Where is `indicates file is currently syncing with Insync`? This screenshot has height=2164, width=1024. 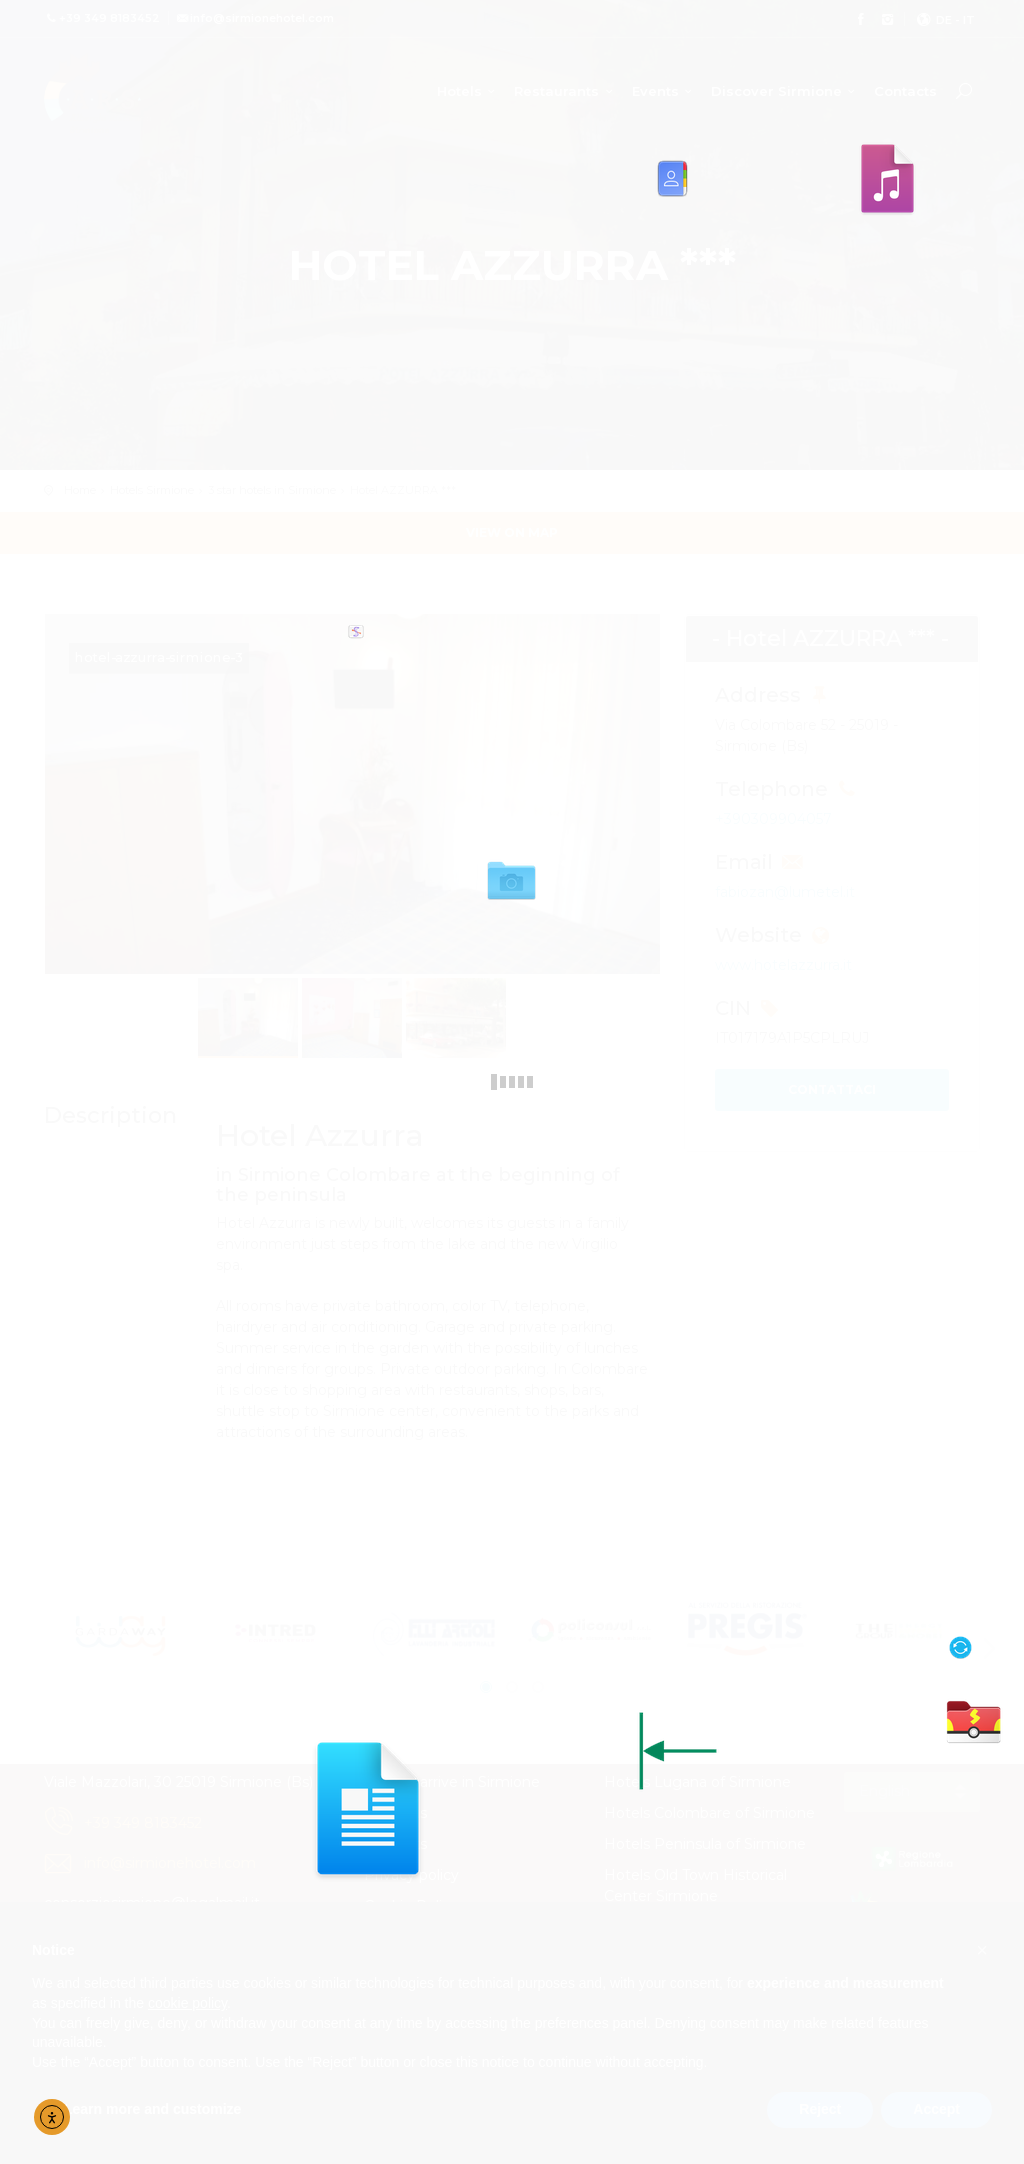 indicates file is currently syncing with Insync is located at coordinates (960, 1647).